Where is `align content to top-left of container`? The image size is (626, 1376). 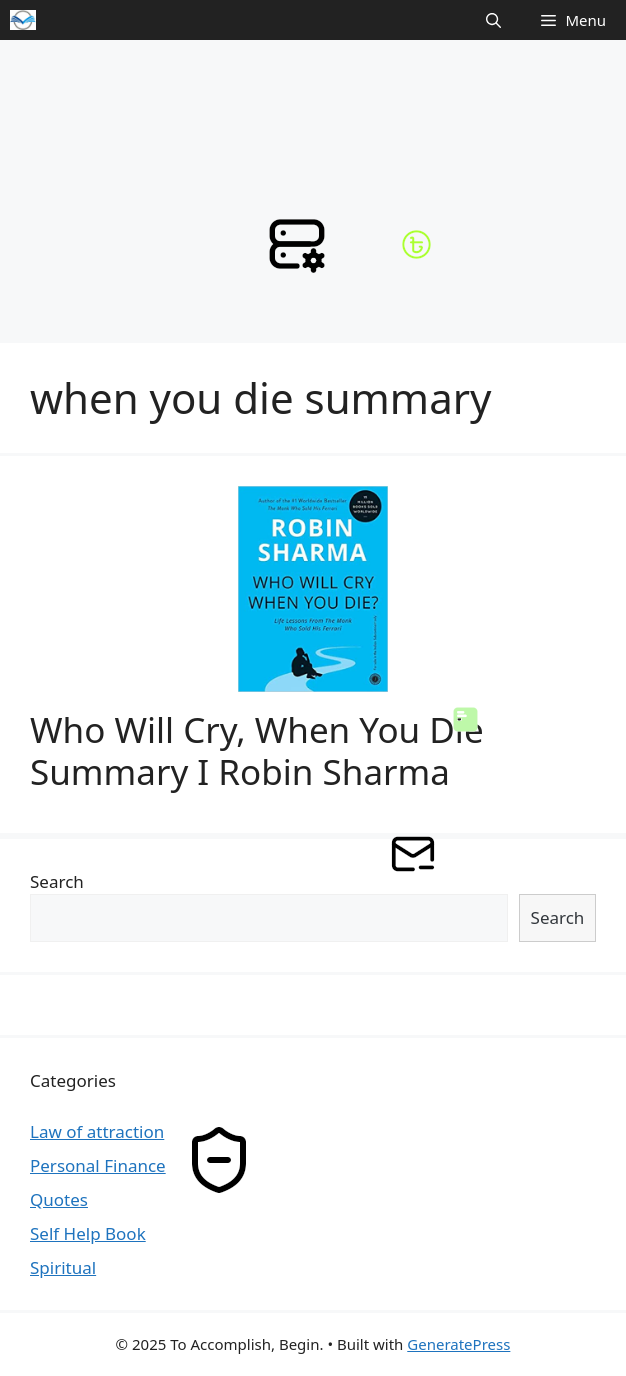
align content to top-left of container is located at coordinates (465, 719).